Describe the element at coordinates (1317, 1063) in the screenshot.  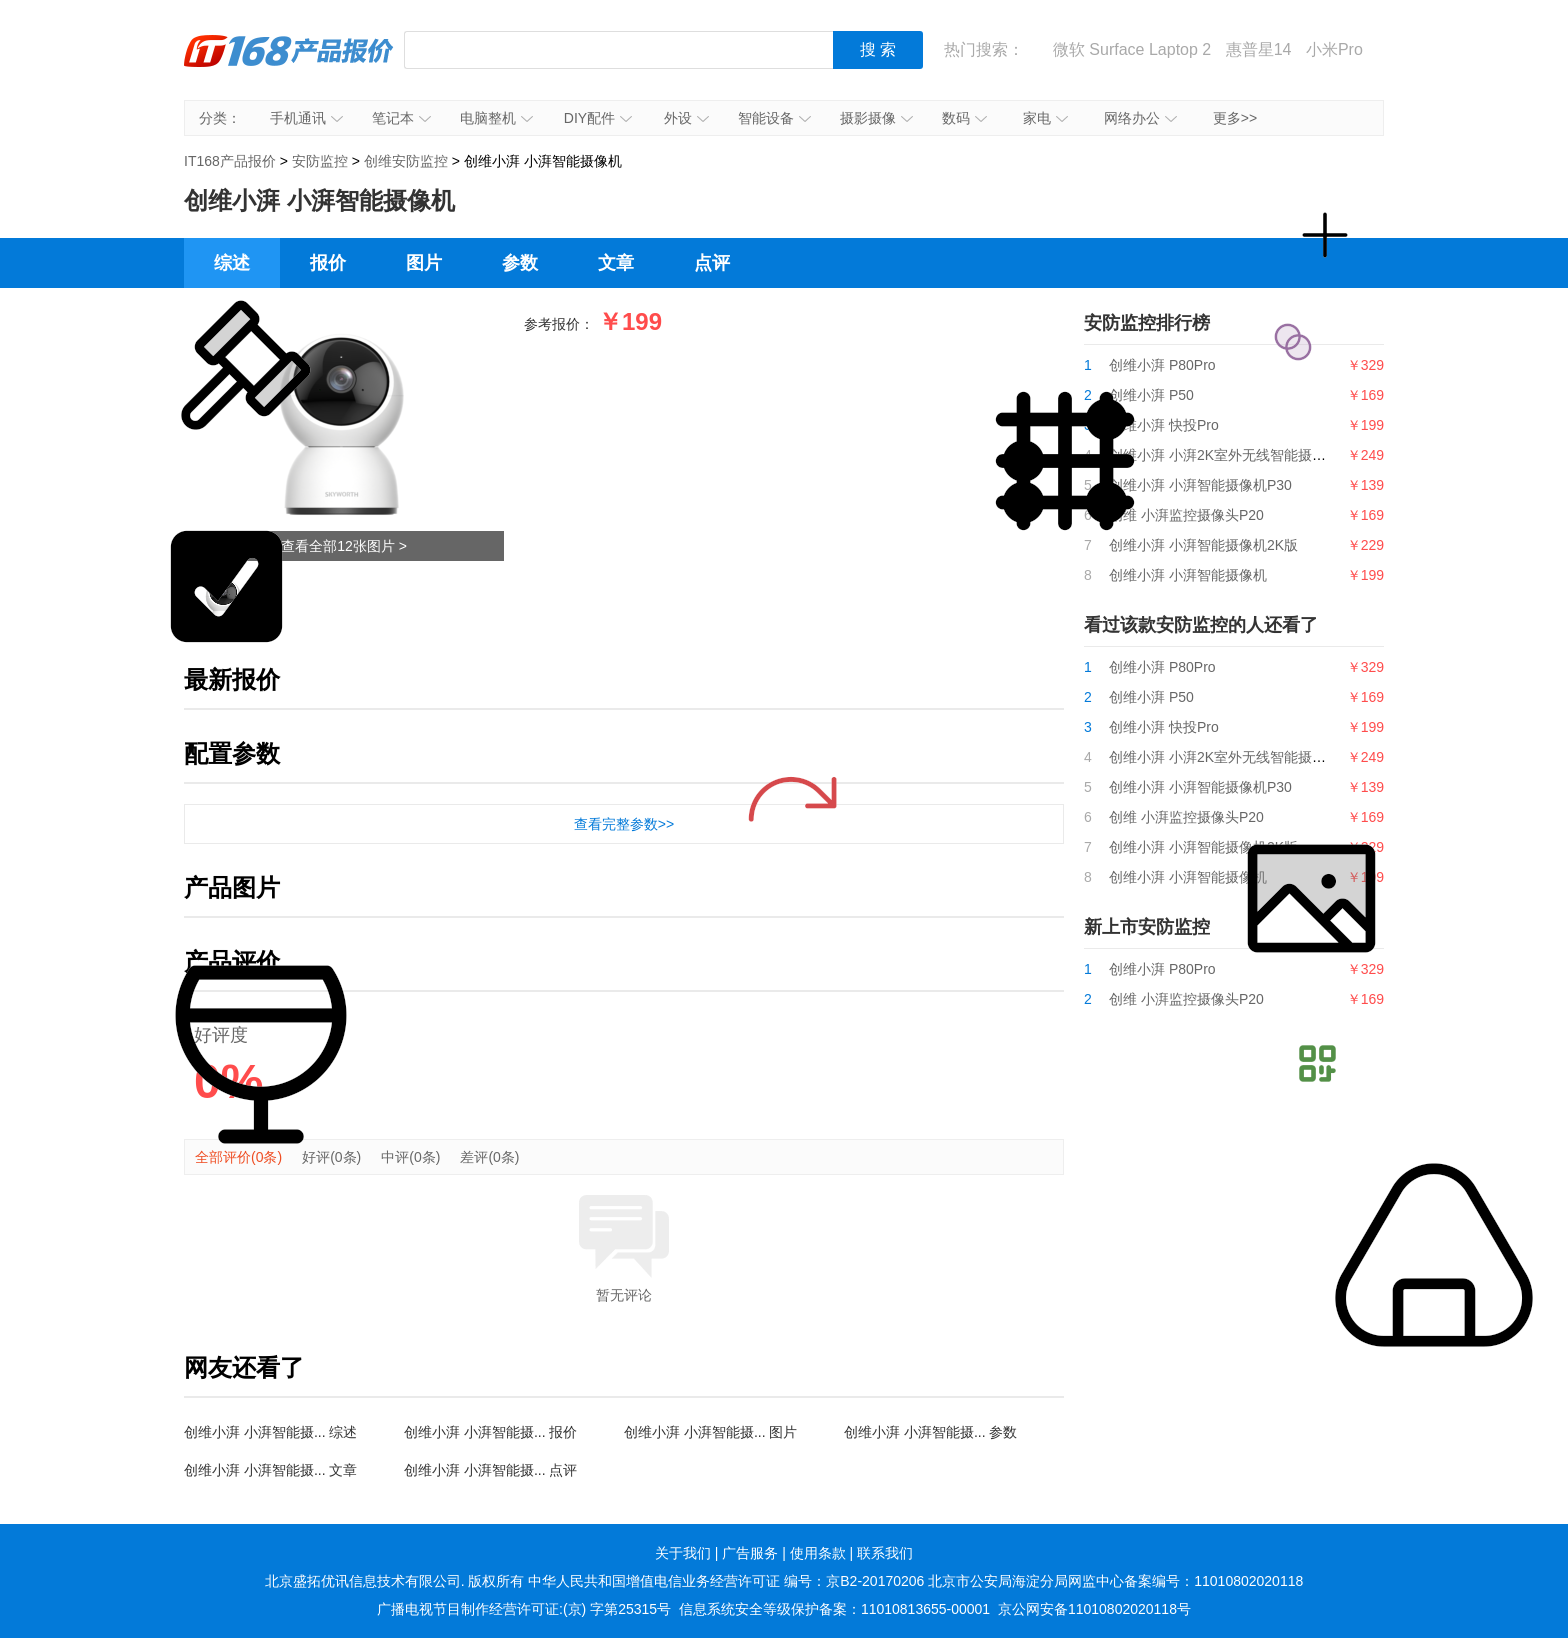
I see `scan a qr code` at that location.